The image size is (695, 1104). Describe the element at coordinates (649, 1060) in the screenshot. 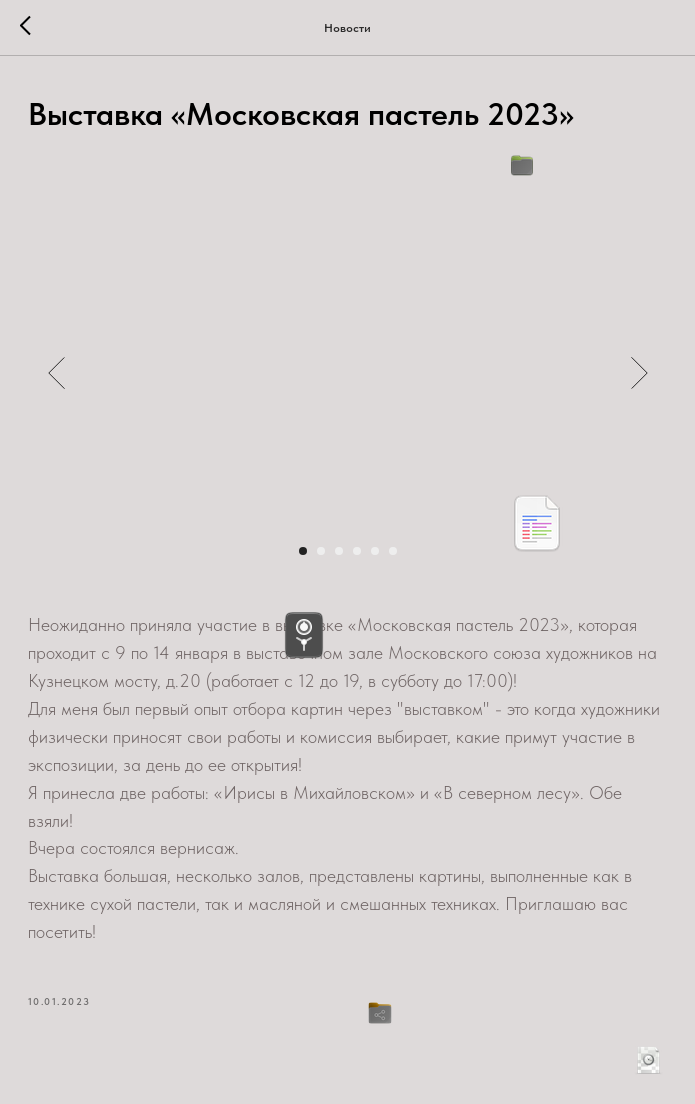

I see `image is currently loading` at that location.